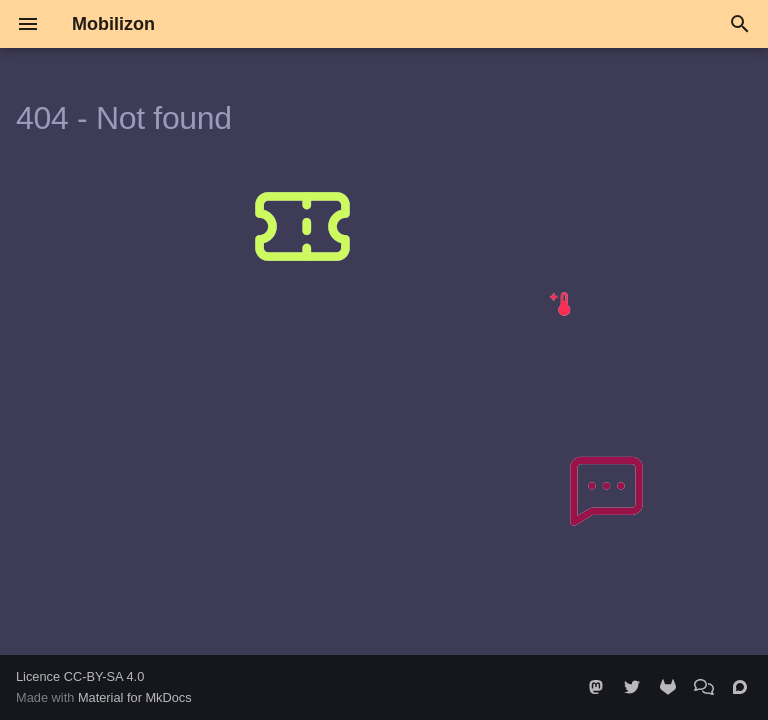 Image resolution: width=768 pixels, height=720 pixels. What do you see at coordinates (562, 304) in the screenshot?
I see `increase temperature setting` at bounding box center [562, 304].